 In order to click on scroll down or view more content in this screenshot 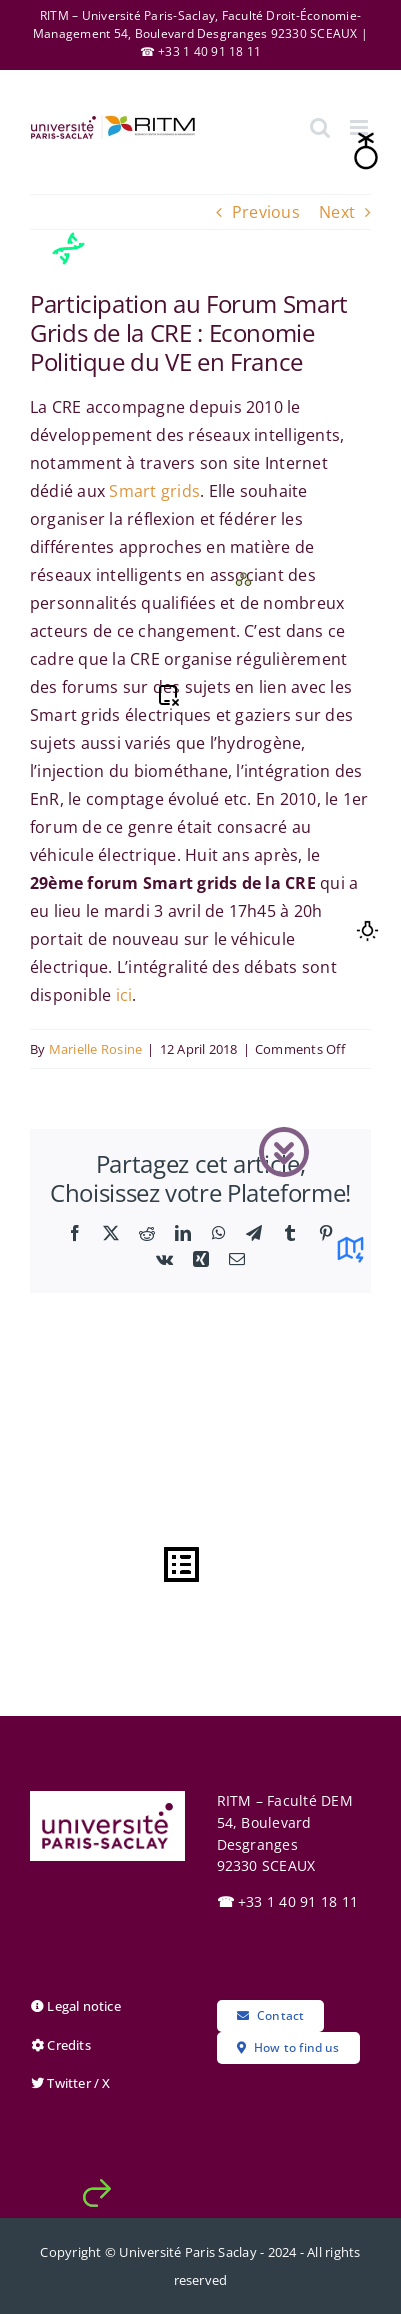, I will do `click(284, 1152)`.